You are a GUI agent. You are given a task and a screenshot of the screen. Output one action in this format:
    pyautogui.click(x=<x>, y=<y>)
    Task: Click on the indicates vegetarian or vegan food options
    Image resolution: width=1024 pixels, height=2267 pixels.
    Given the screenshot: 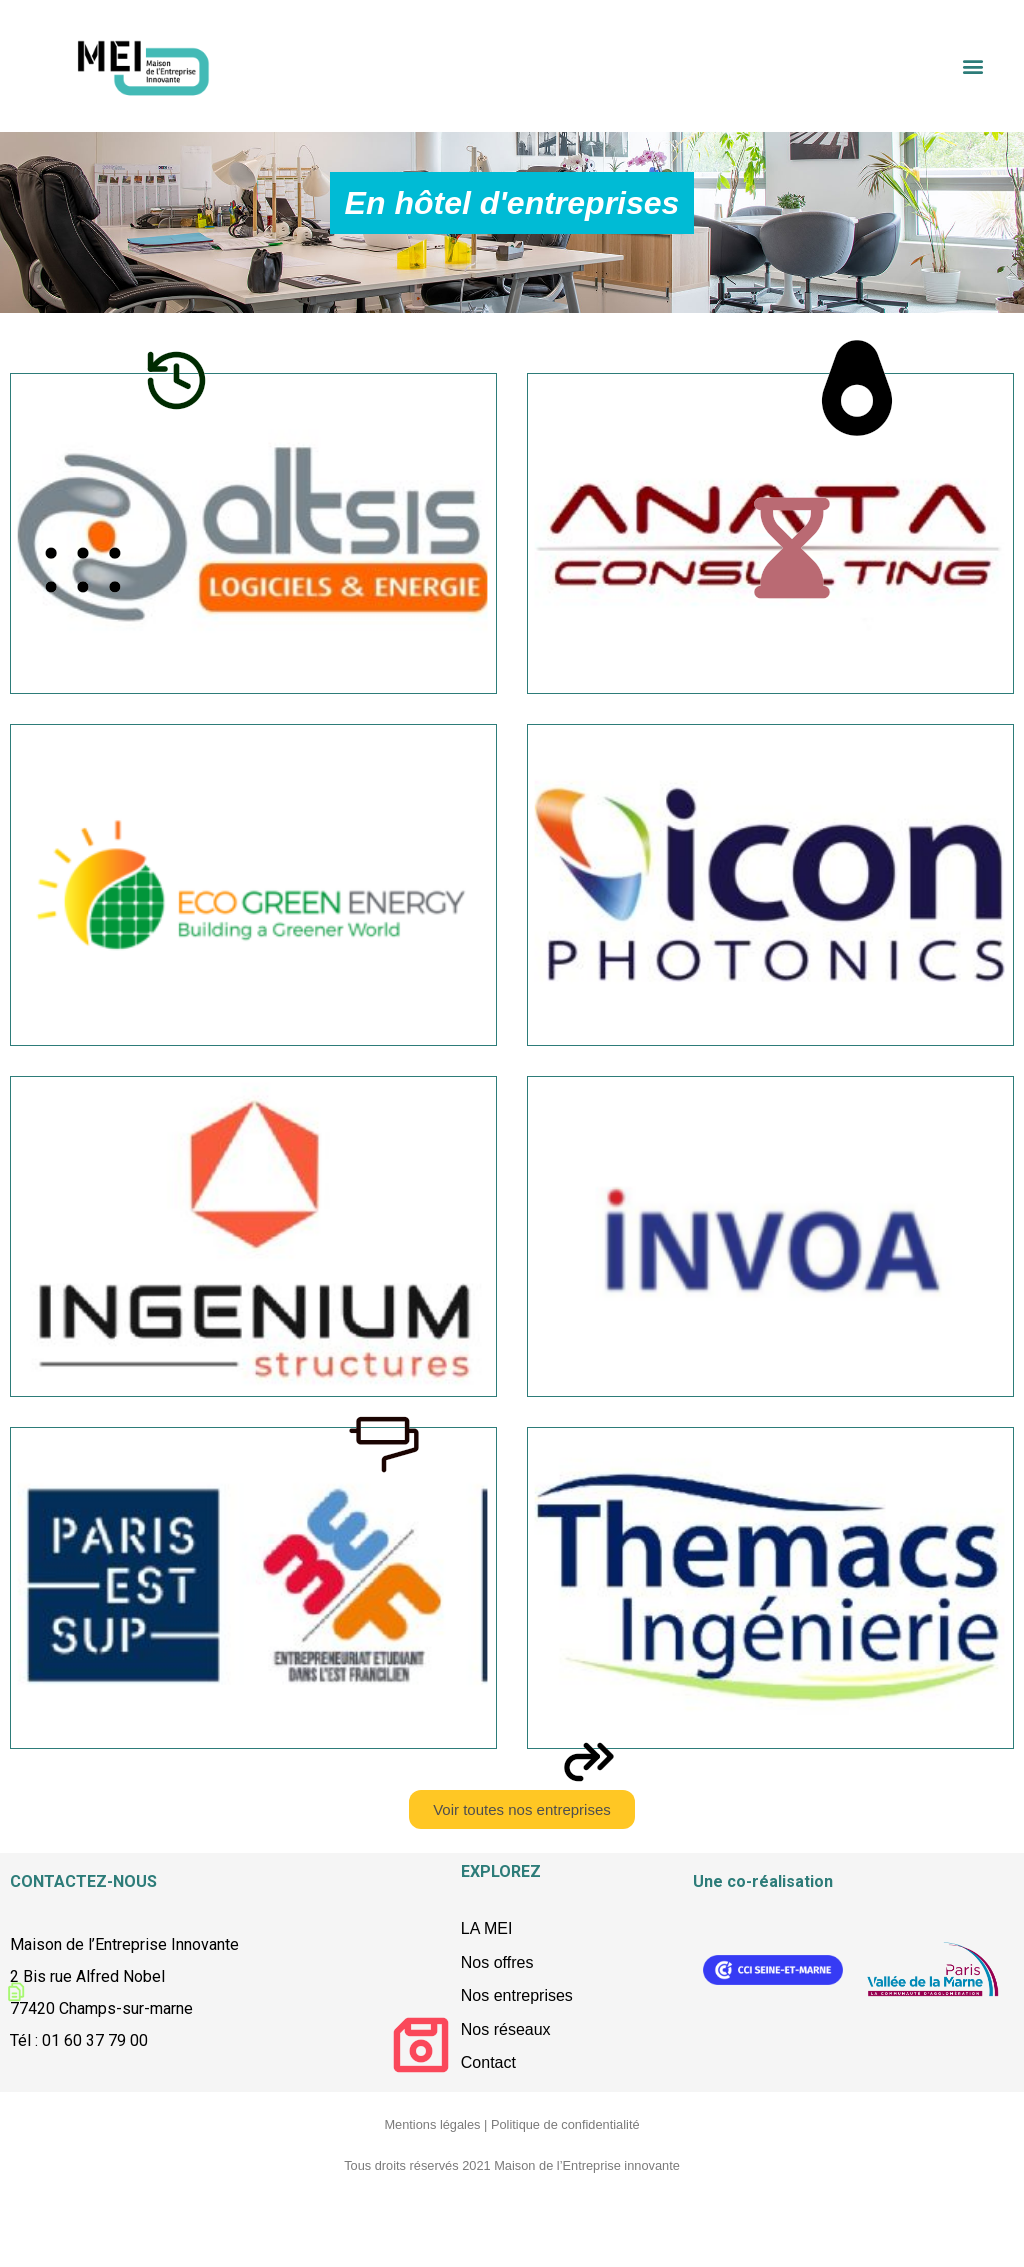 What is the action you would take?
    pyautogui.click(x=857, y=388)
    